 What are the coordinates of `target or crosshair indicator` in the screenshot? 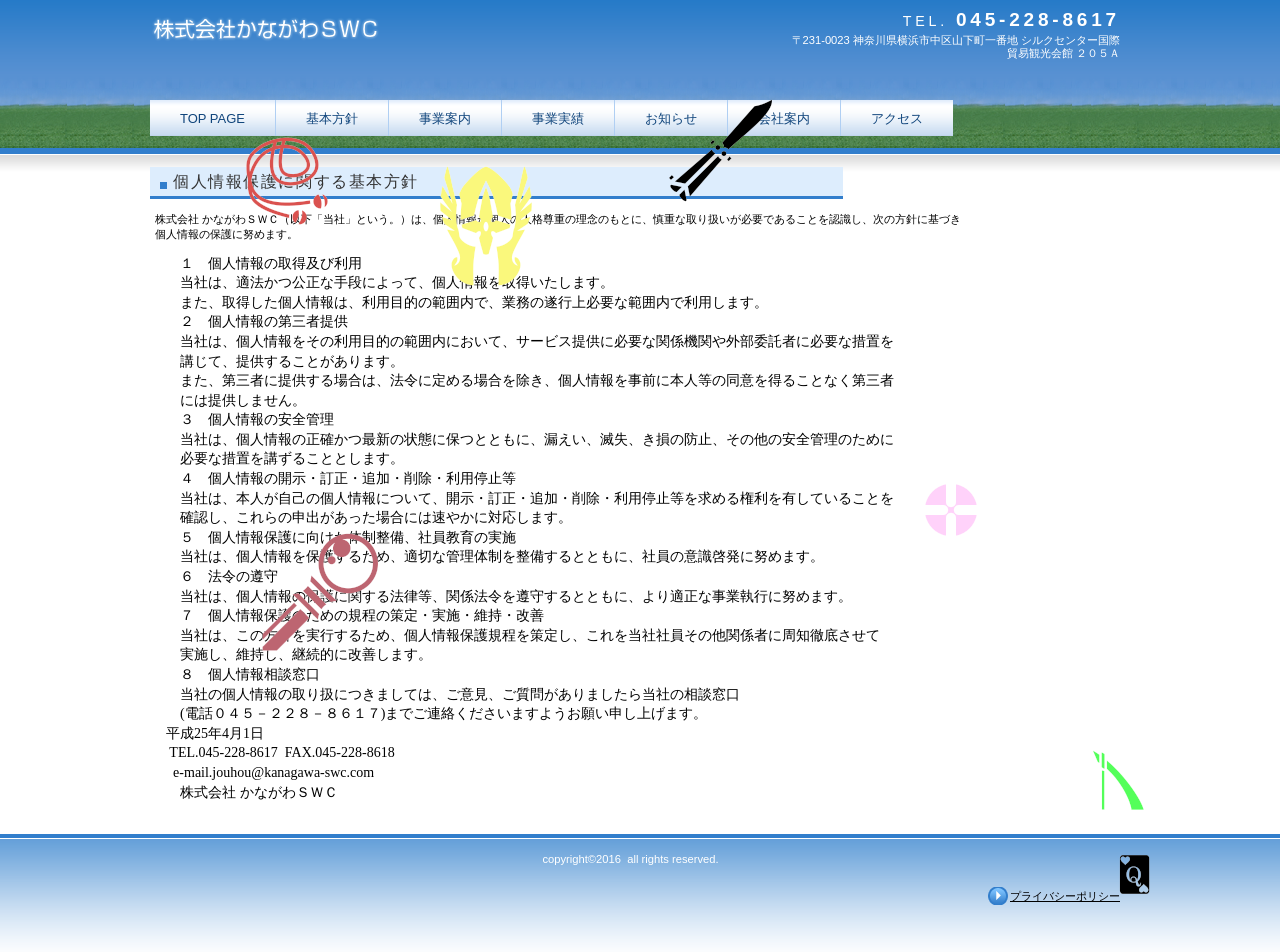 It's located at (951, 510).